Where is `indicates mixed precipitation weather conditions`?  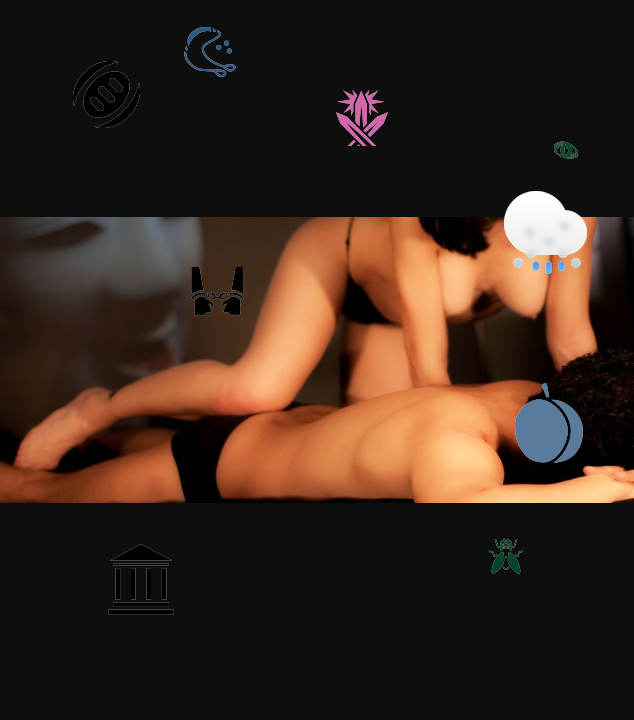 indicates mixed precipitation weather conditions is located at coordinates (545, 232).